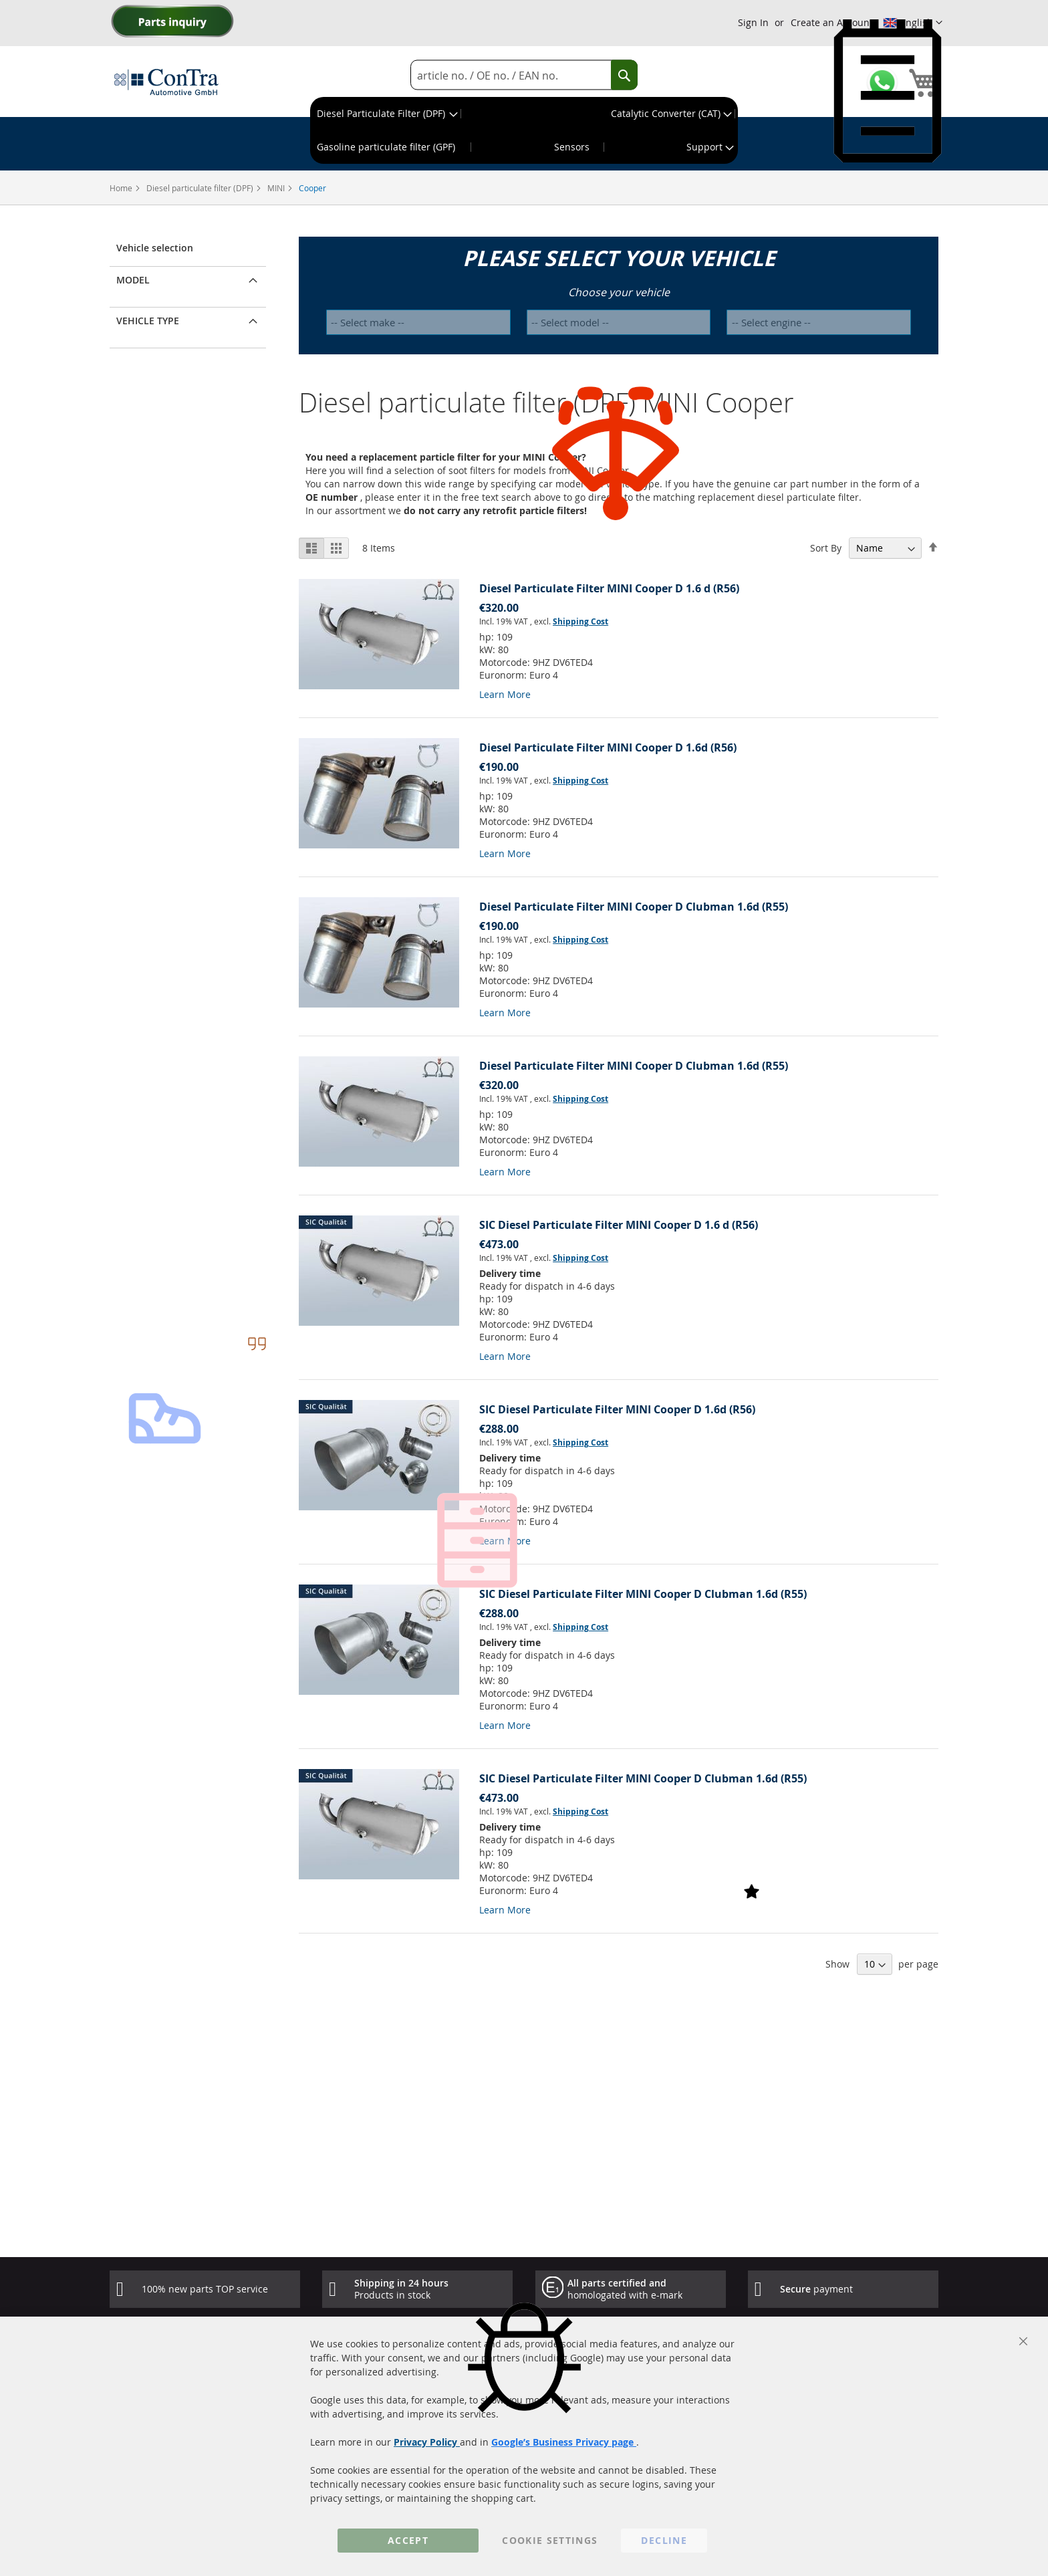 The width and height of the screenshot is (1048, 2576). I want to click on activate windshield washer fluid, so click(616, 457).